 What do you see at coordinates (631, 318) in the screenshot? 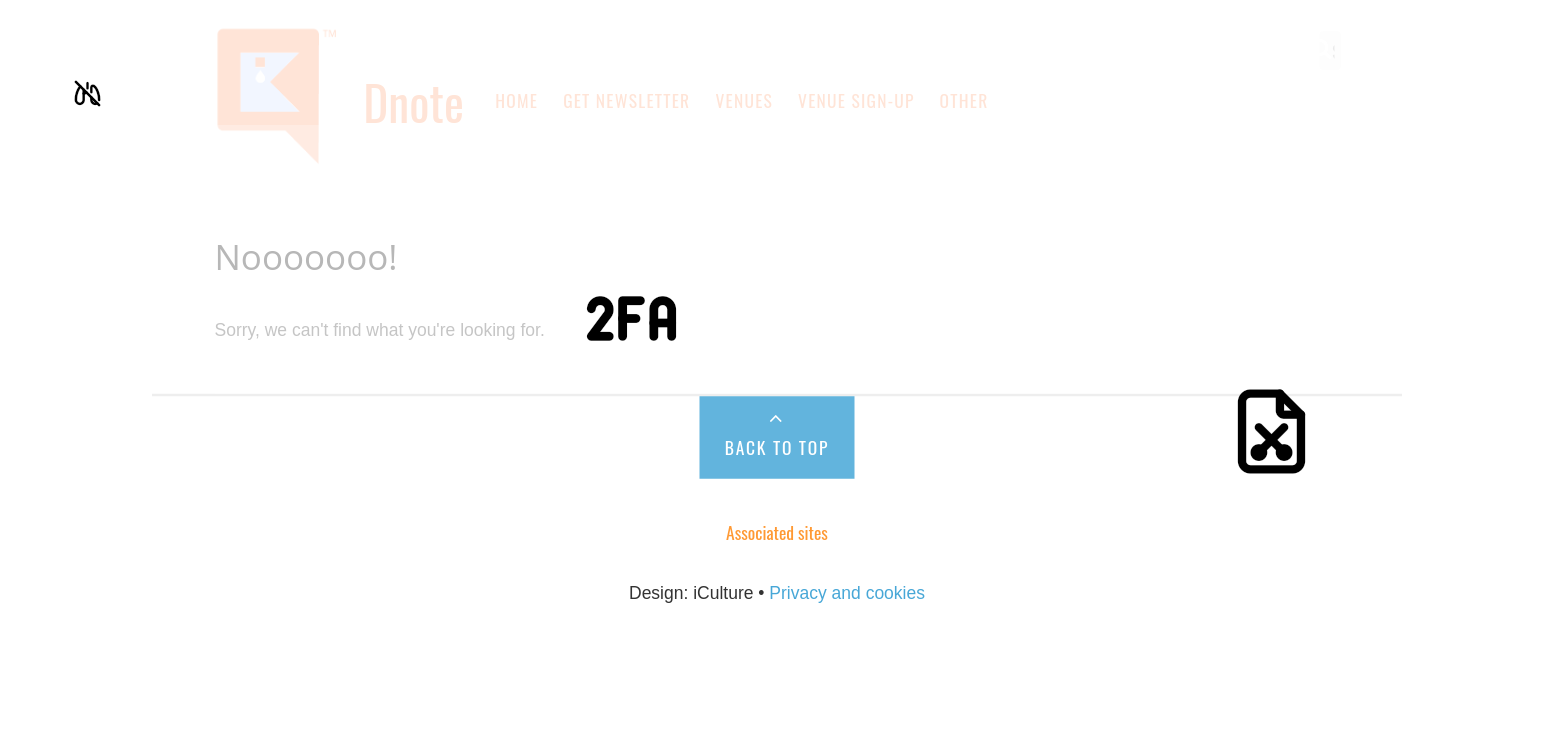
I see `enable two-factor authentication` at bounding box center [631, 318].